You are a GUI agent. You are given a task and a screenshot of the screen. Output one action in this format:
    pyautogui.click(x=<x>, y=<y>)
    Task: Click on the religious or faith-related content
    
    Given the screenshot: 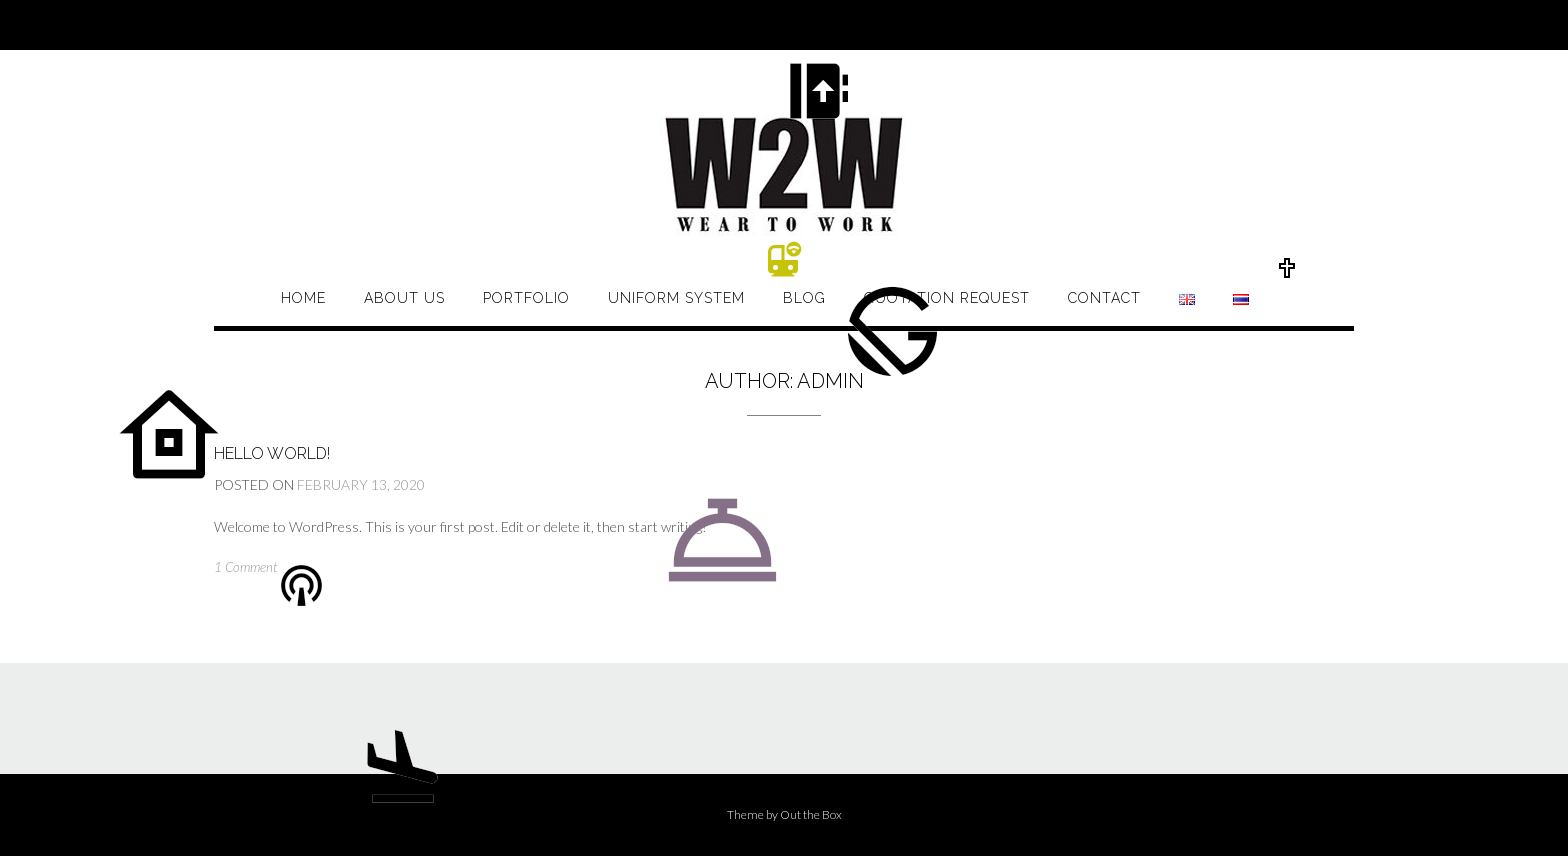 What is the action you would take?
    pyautogui.click(x=1287, y=268)
    